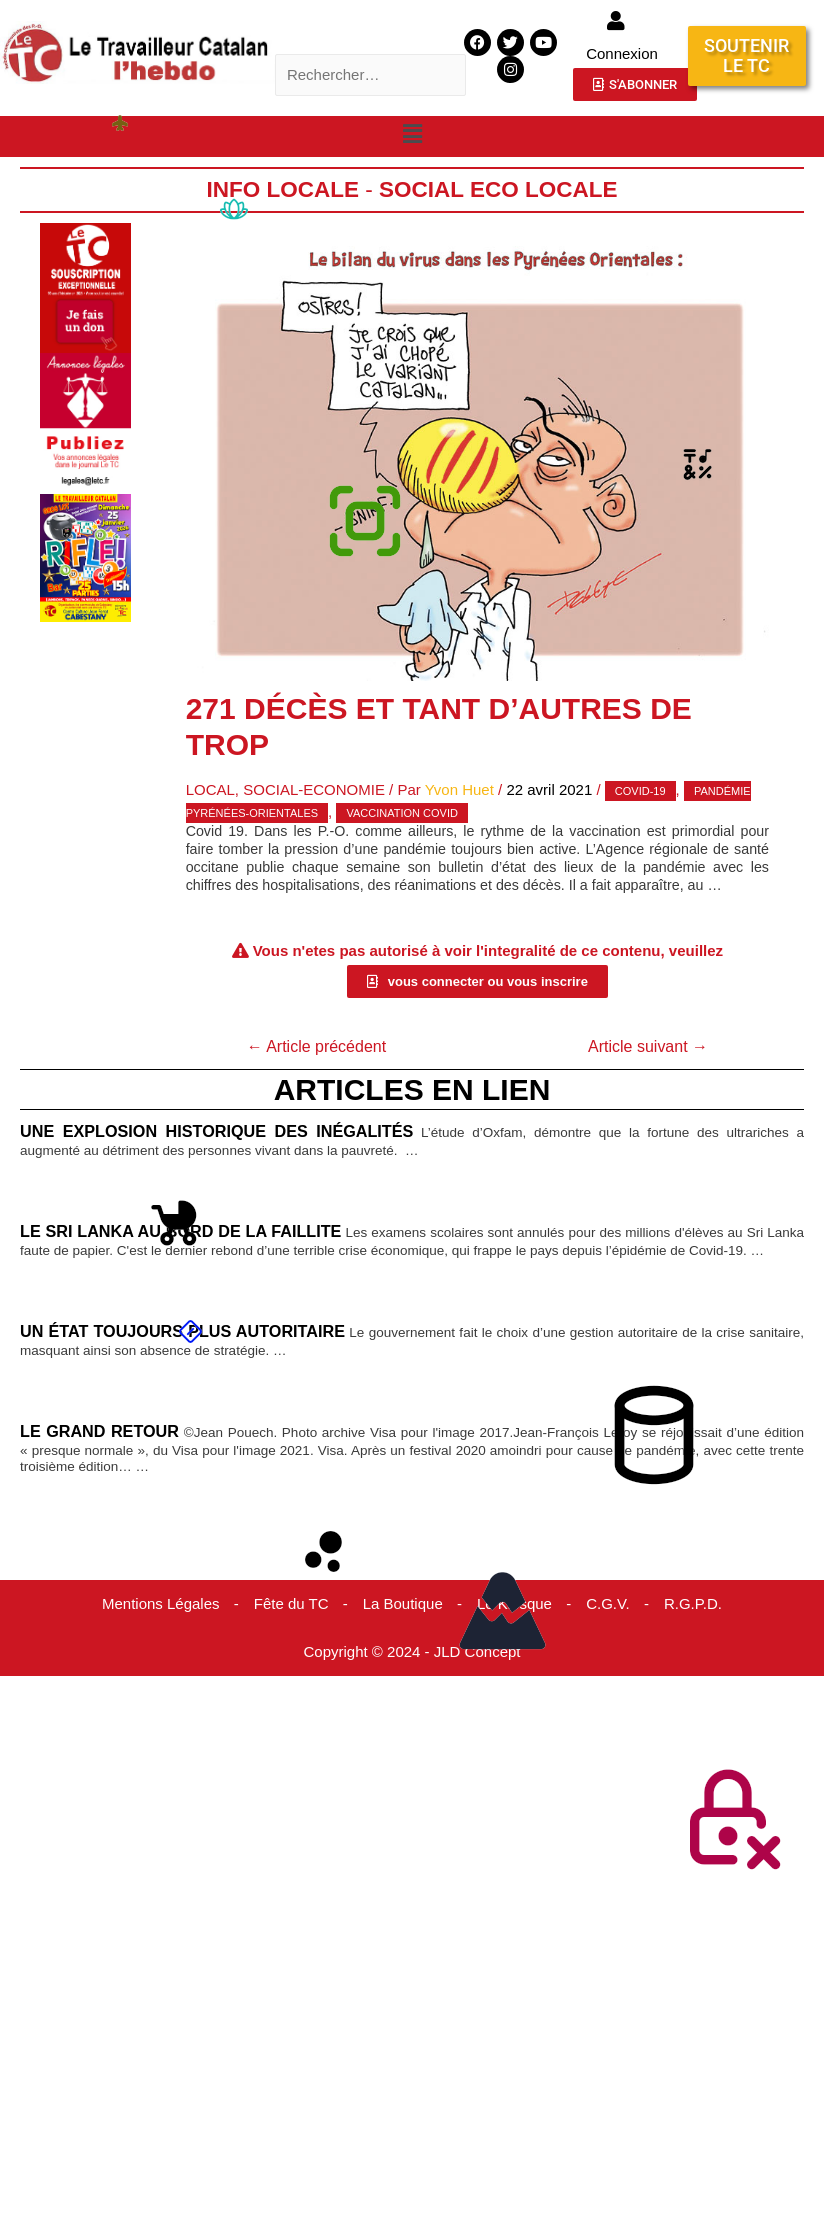 The image size is (824, 2234). Describe the element at coordinates (325, 1551) in the screenshot. I see `view bubble chart data visualization` at that location.